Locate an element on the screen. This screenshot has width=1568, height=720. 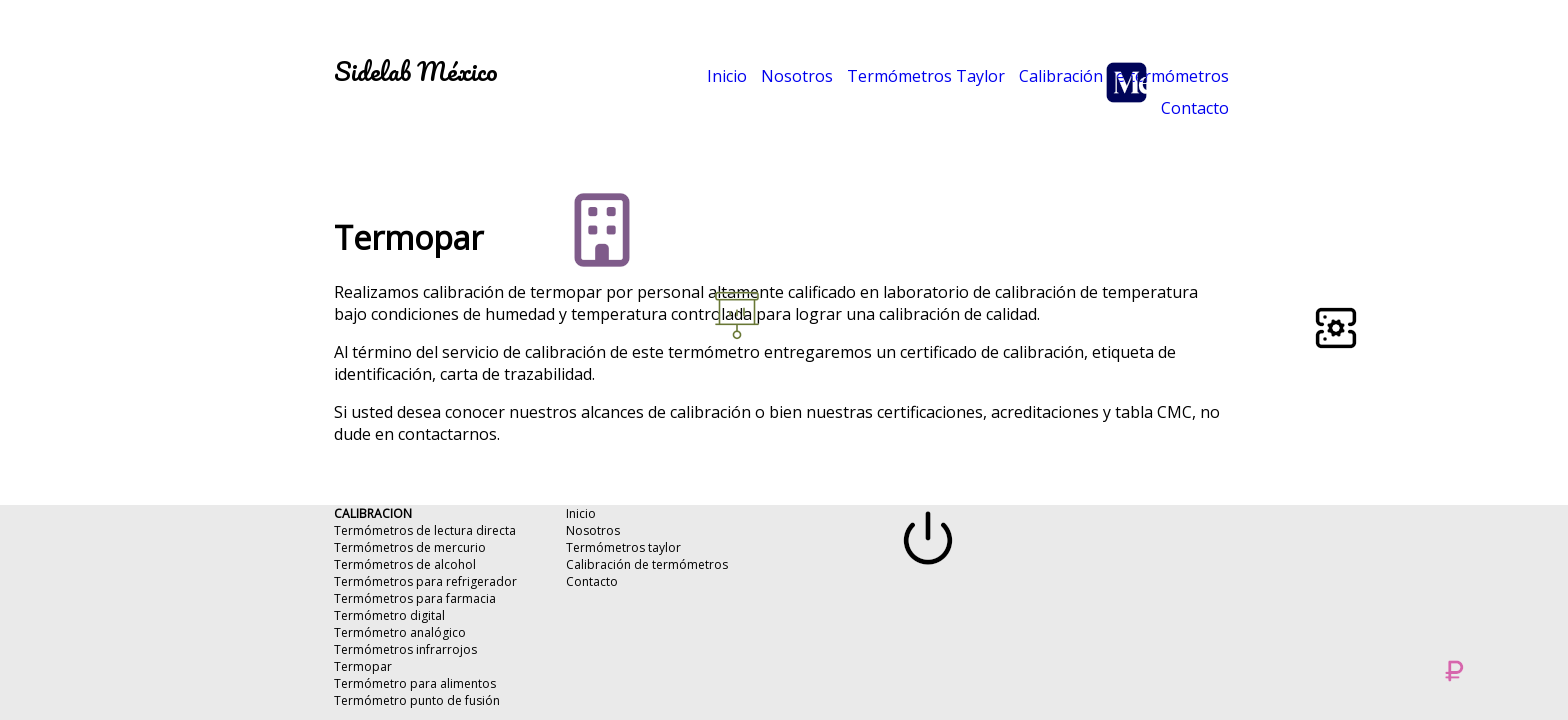
open the Medium app is located at coordinates (1126, 82).